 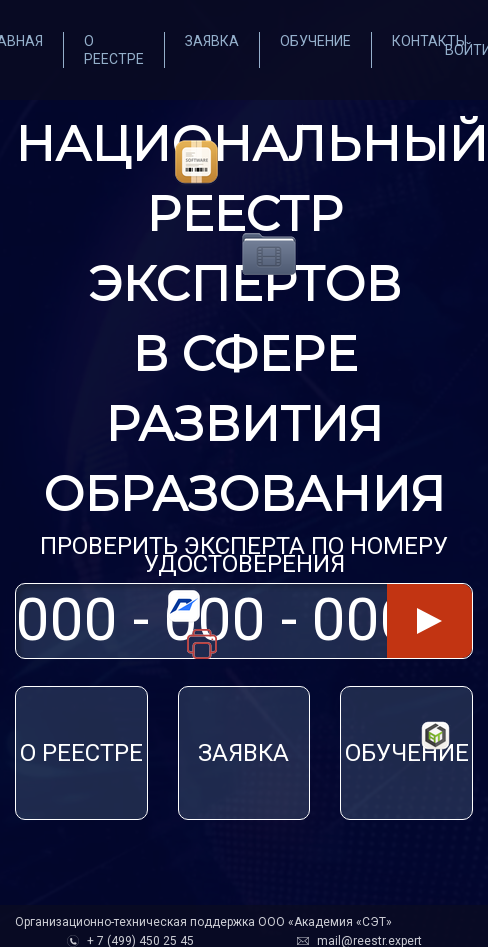 I want to click on a software installation package file, so click(x=196, y=162).